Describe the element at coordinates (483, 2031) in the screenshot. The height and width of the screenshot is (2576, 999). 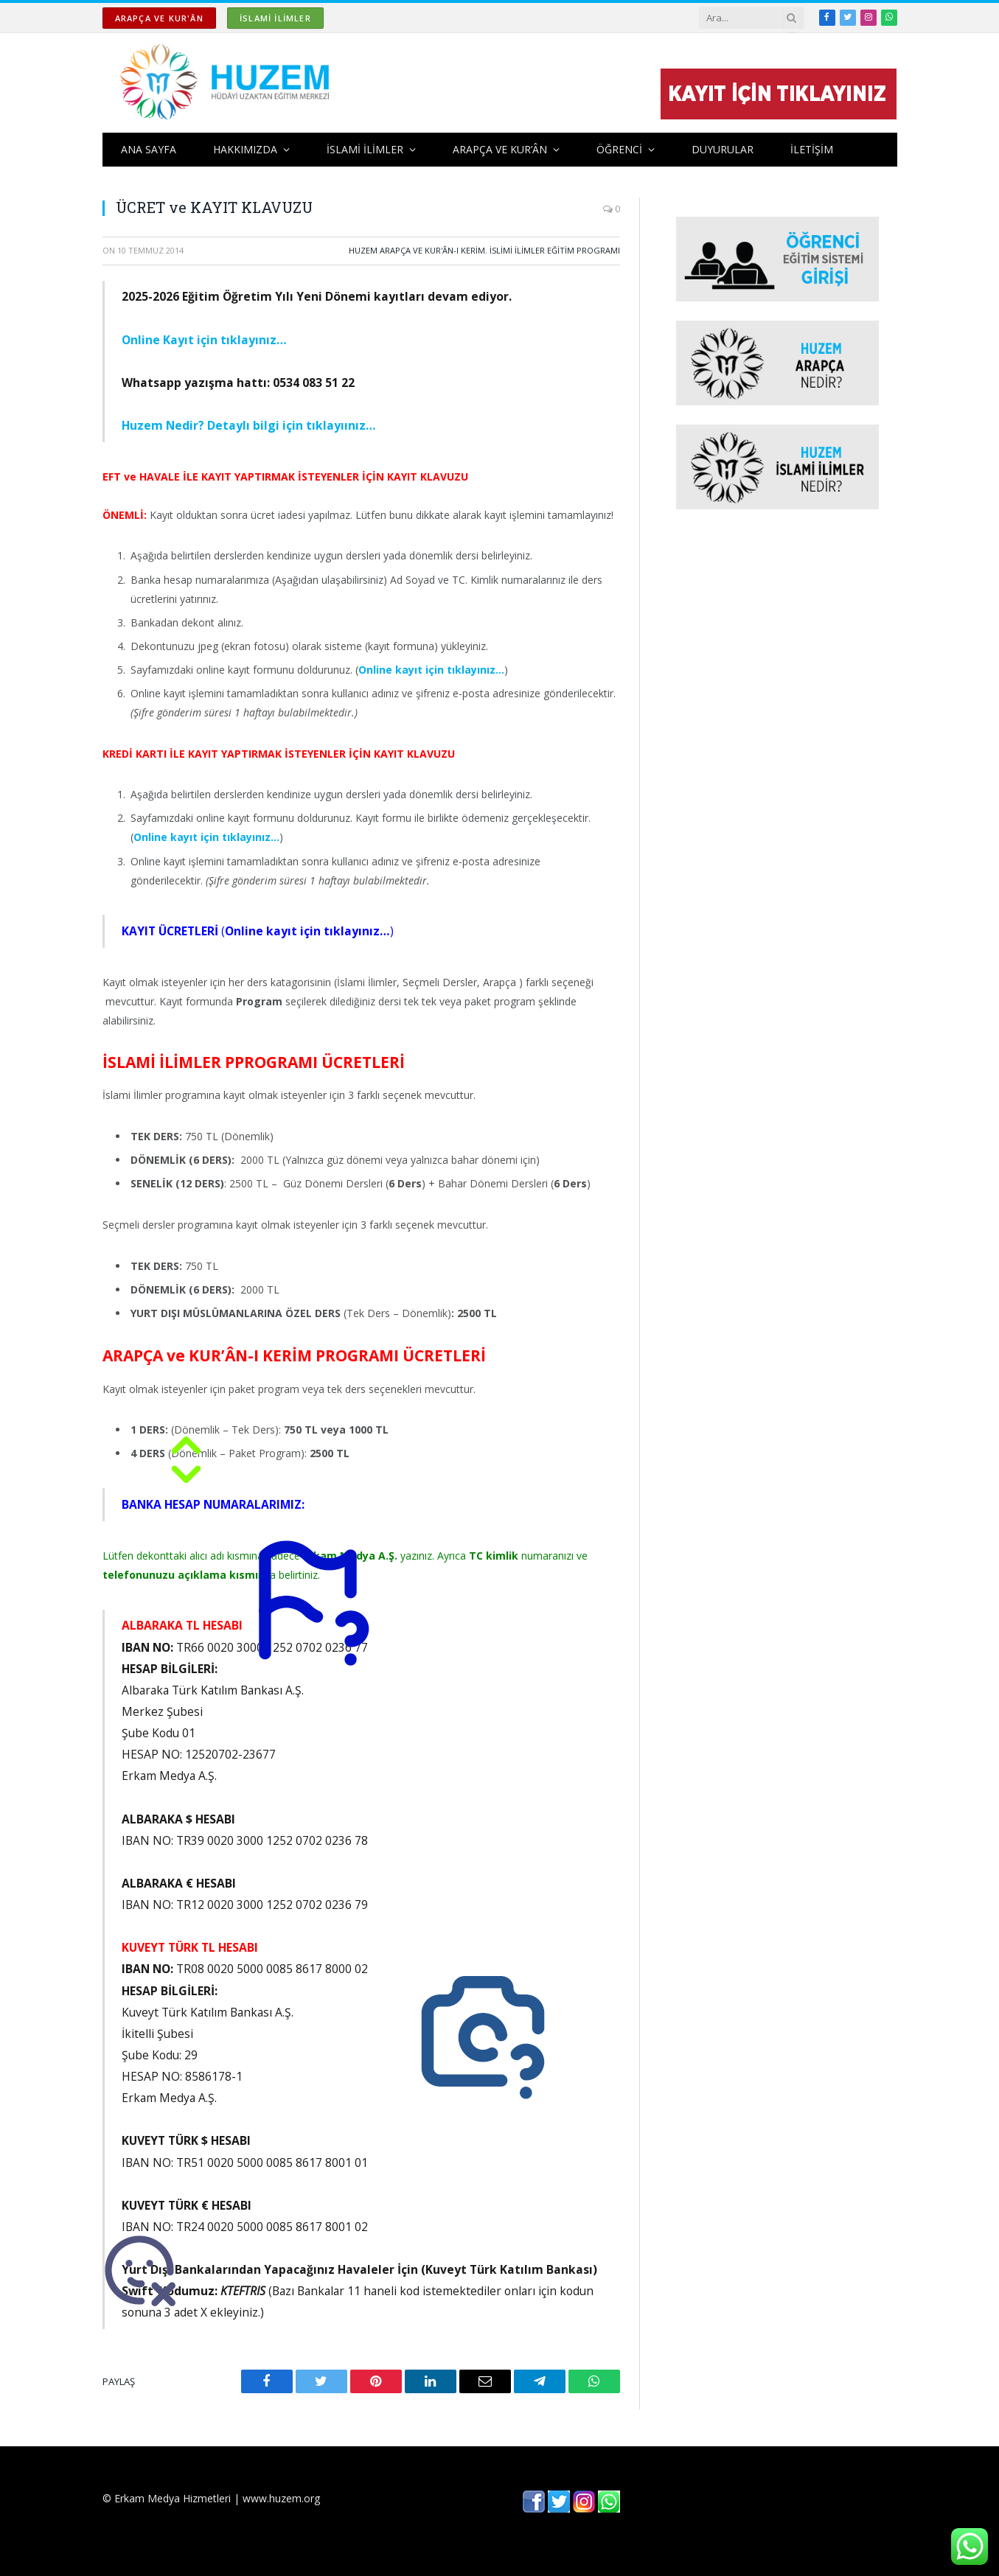
I see `camera help or troubleshooting` at that location.